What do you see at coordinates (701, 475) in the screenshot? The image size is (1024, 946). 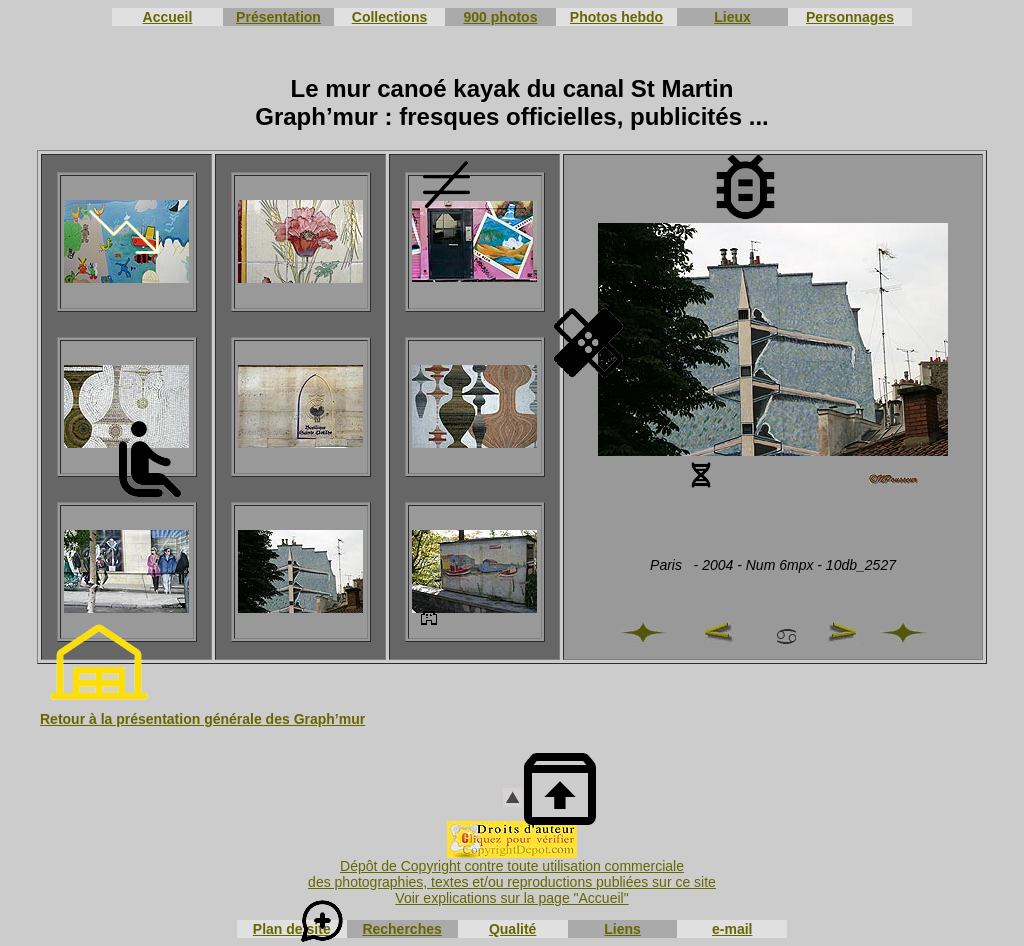 I see `access genetics or DNA-related features` at bounding box center [701, 475].